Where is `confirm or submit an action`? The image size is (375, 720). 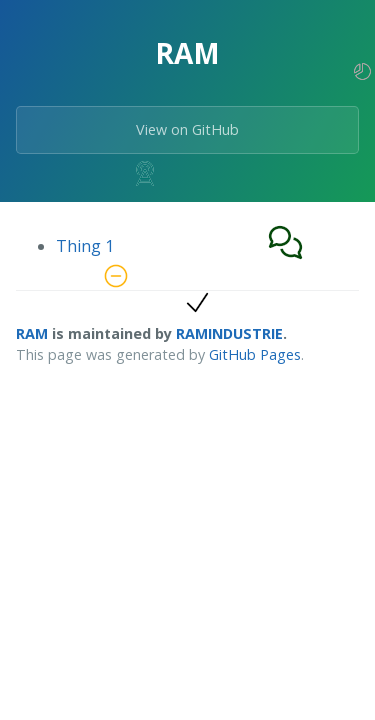 confirm or submit an action is located at coordinates (197, 302).